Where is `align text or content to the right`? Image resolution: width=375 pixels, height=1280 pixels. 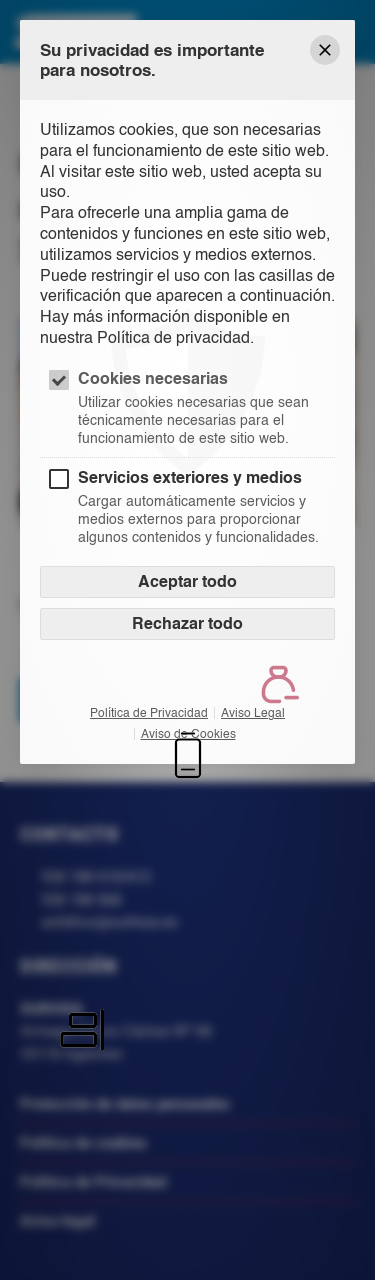 align text or content to the right is located at coordinates (83, 1030).